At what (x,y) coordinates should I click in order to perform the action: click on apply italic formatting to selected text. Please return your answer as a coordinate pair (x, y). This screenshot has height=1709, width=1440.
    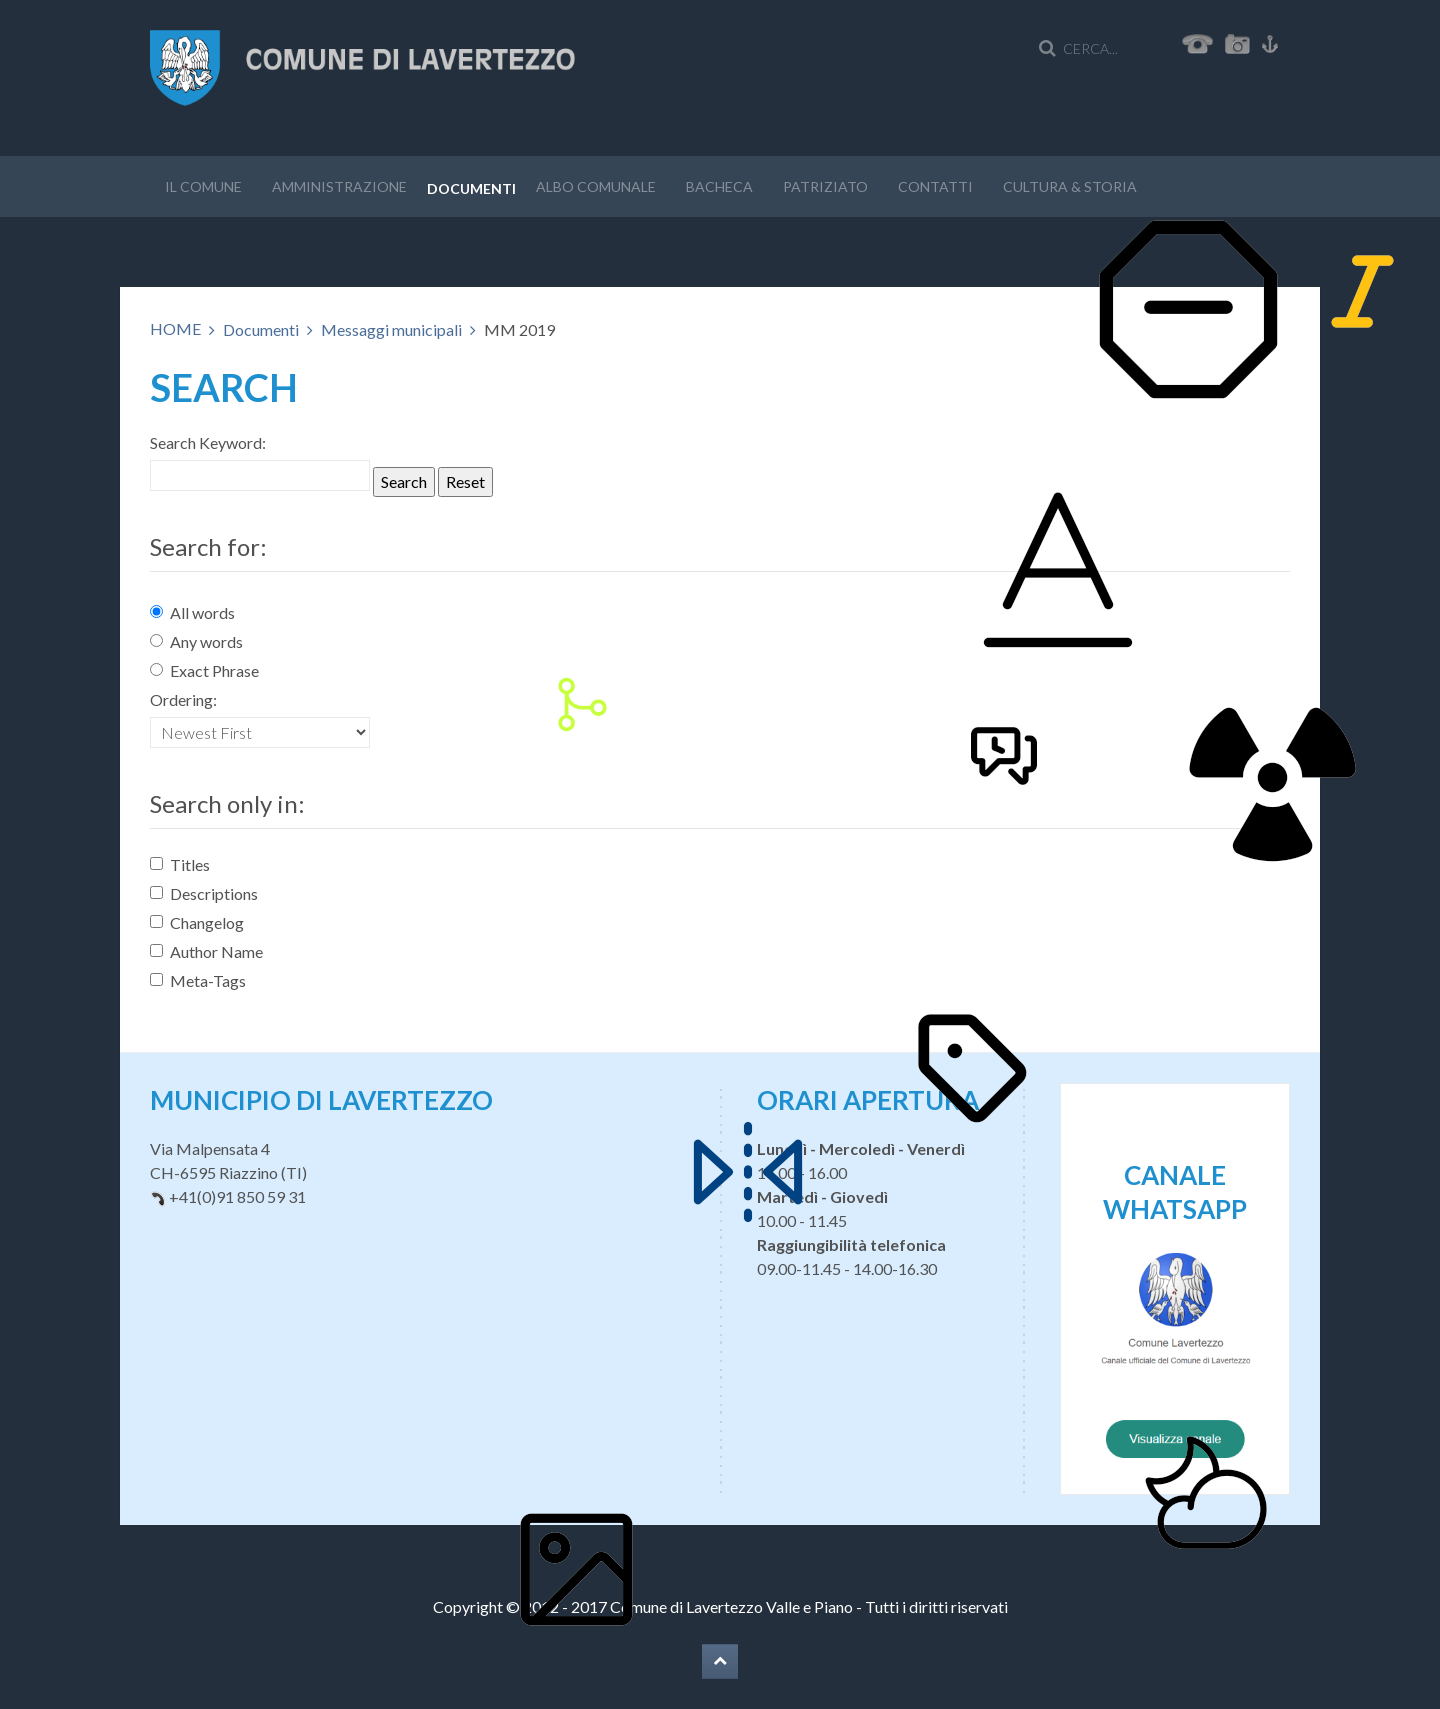
    Looking at the image, I should click on (1362, 291).